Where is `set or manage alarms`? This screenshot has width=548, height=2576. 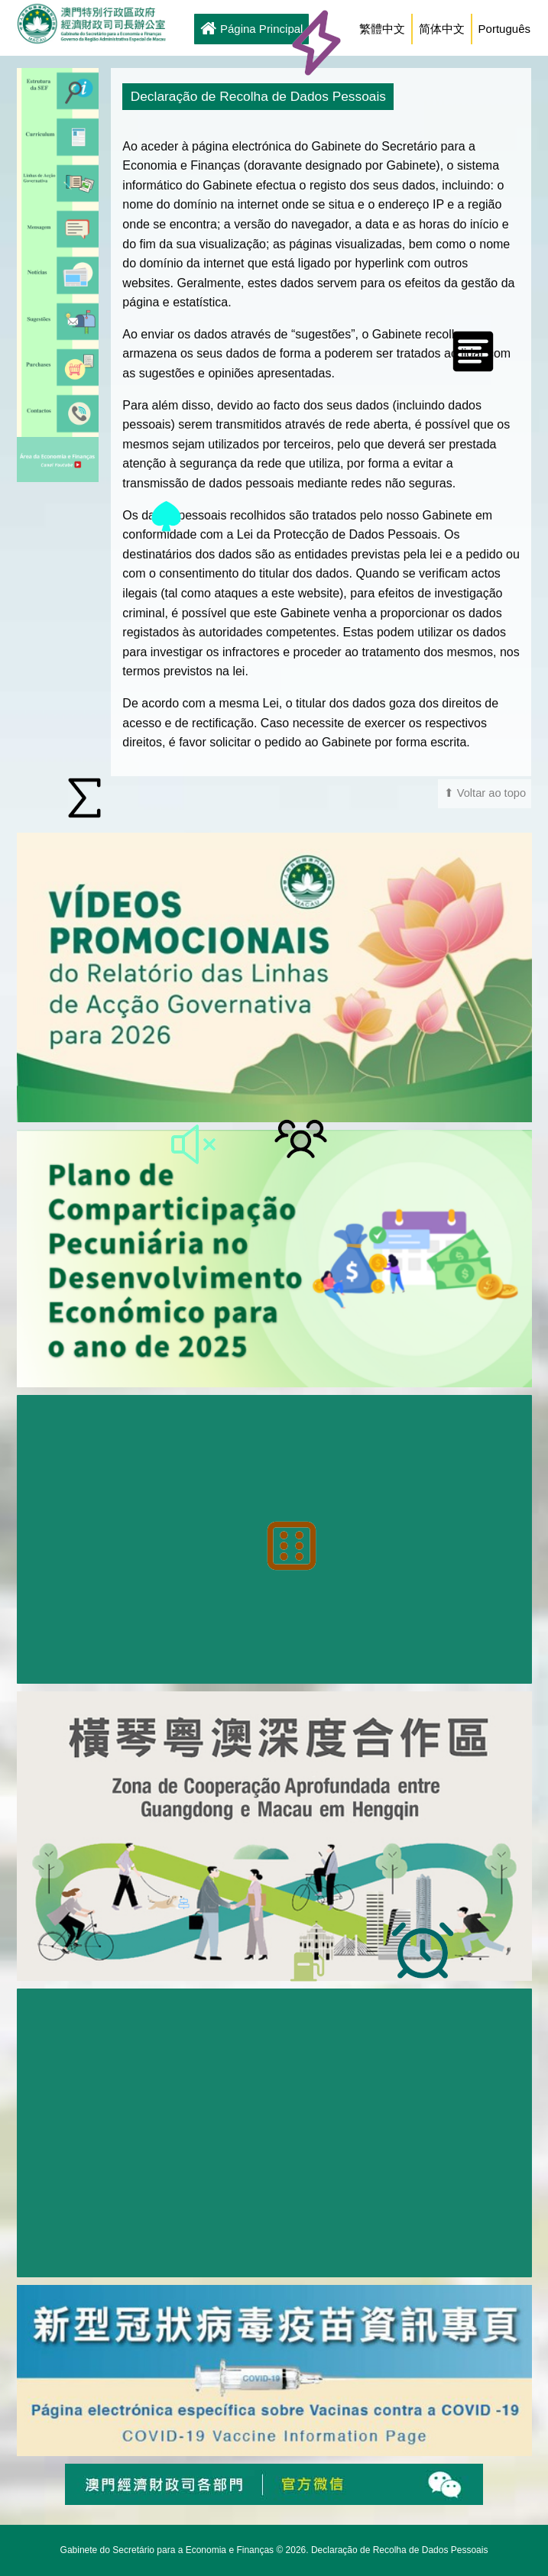
set or manage alarms is located at coordinates (423, 1950).